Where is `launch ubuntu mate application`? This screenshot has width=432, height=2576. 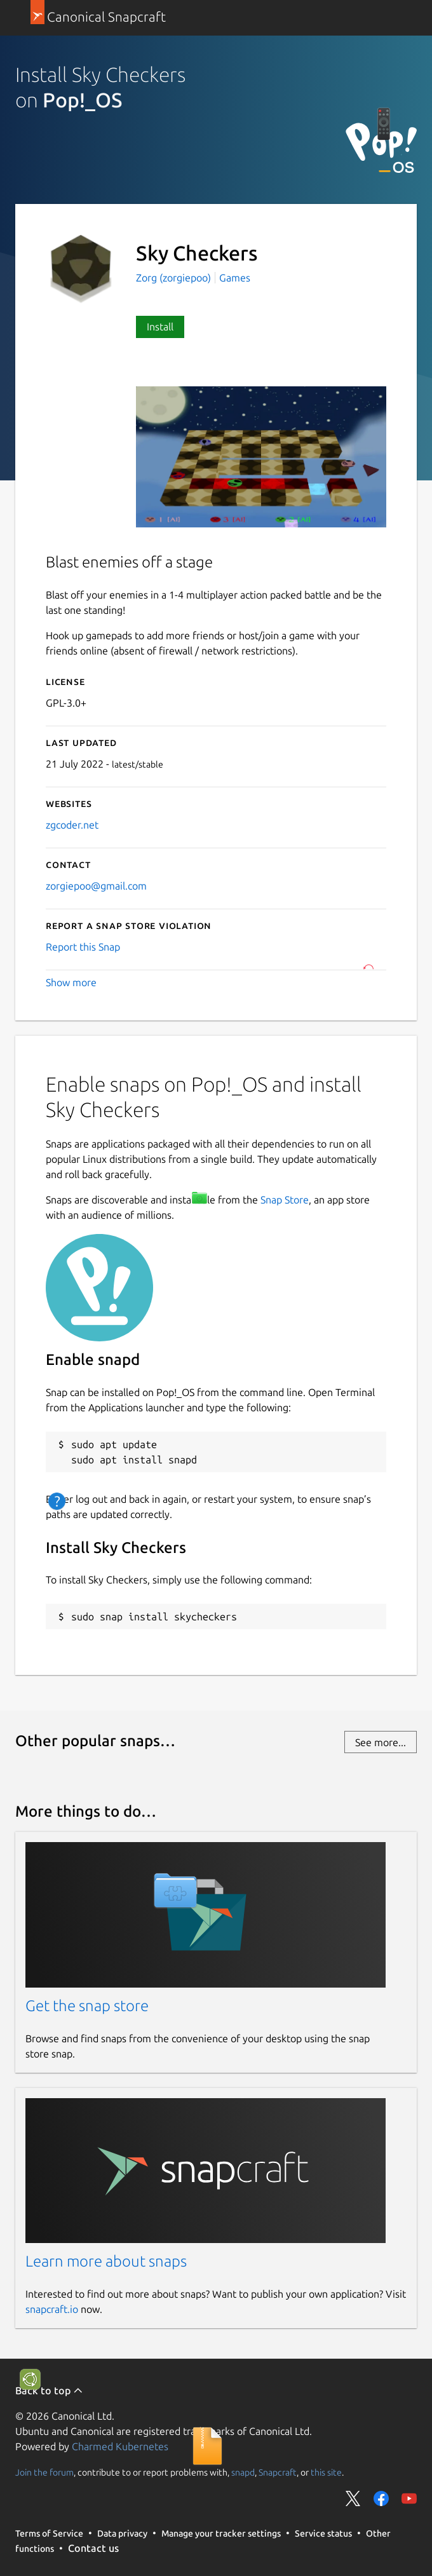
launch ubuntu mate application is located at coordinates (30, 2379).